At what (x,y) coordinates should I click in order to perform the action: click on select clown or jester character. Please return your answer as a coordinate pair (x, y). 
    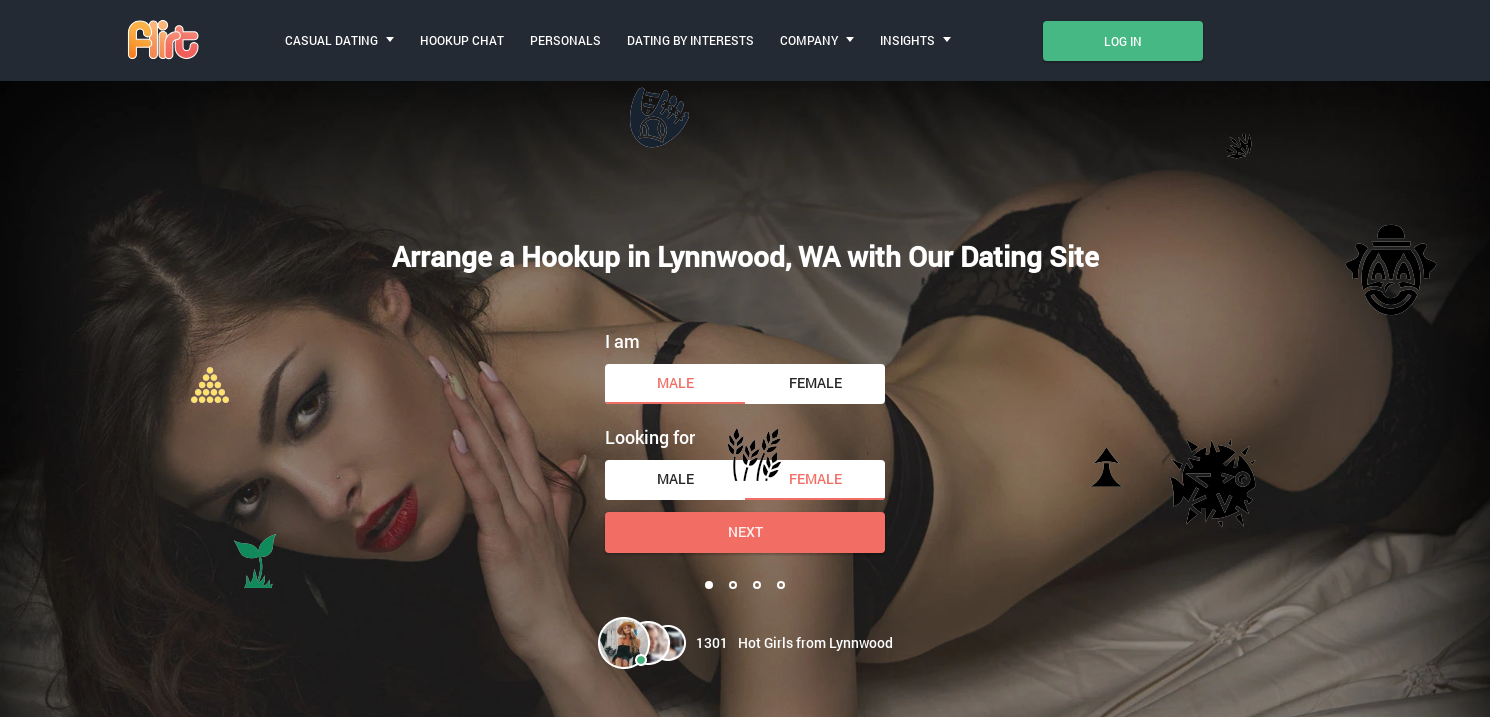
    Looking at the image, I should click on (1391, 270).